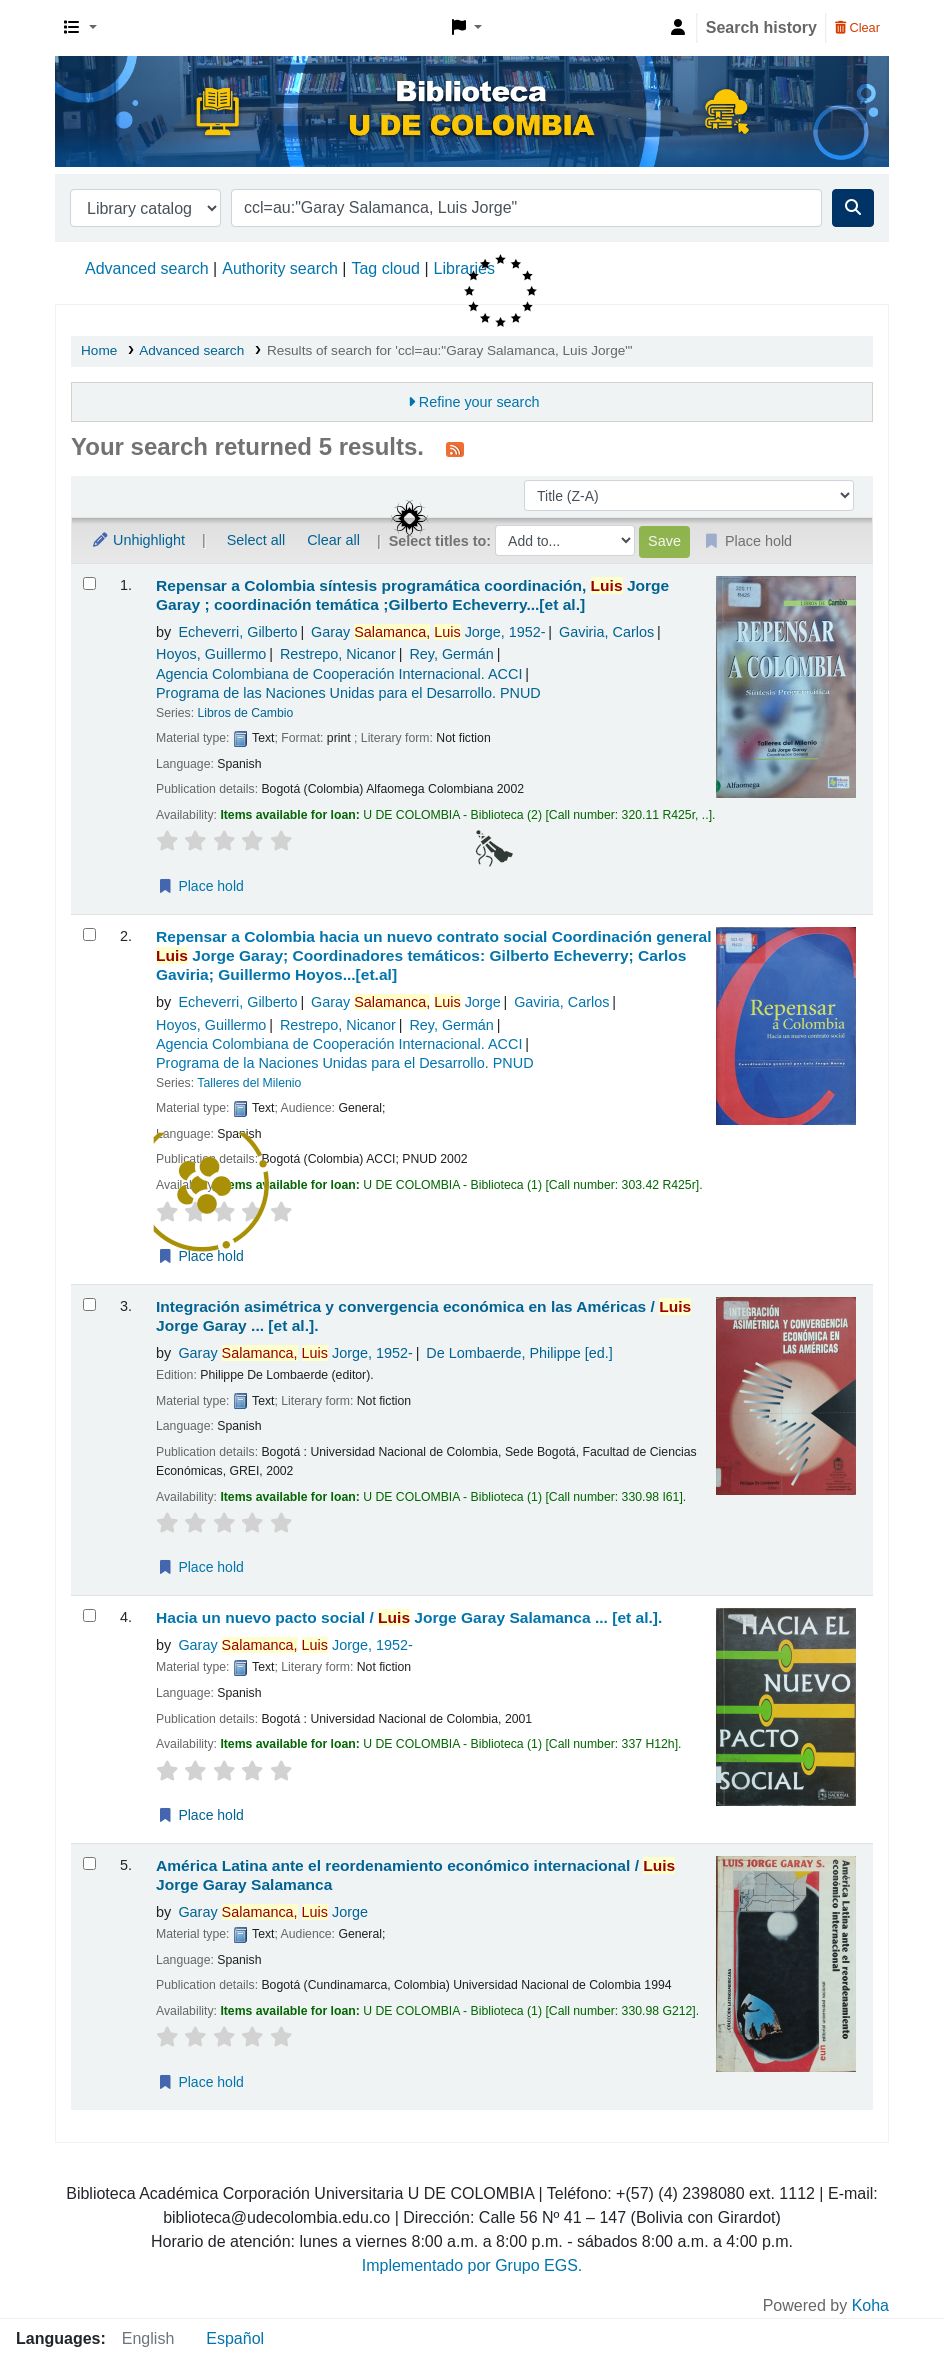  I want to click on decorative design element or divider, so click(409, 518).